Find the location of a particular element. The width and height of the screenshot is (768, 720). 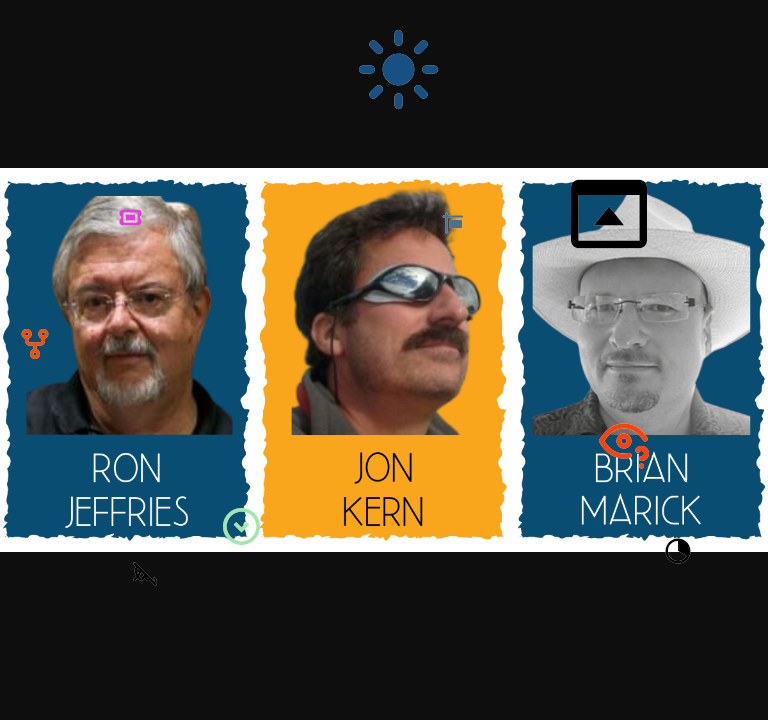

check visibility settings or status is located at coordinates (624, 441).